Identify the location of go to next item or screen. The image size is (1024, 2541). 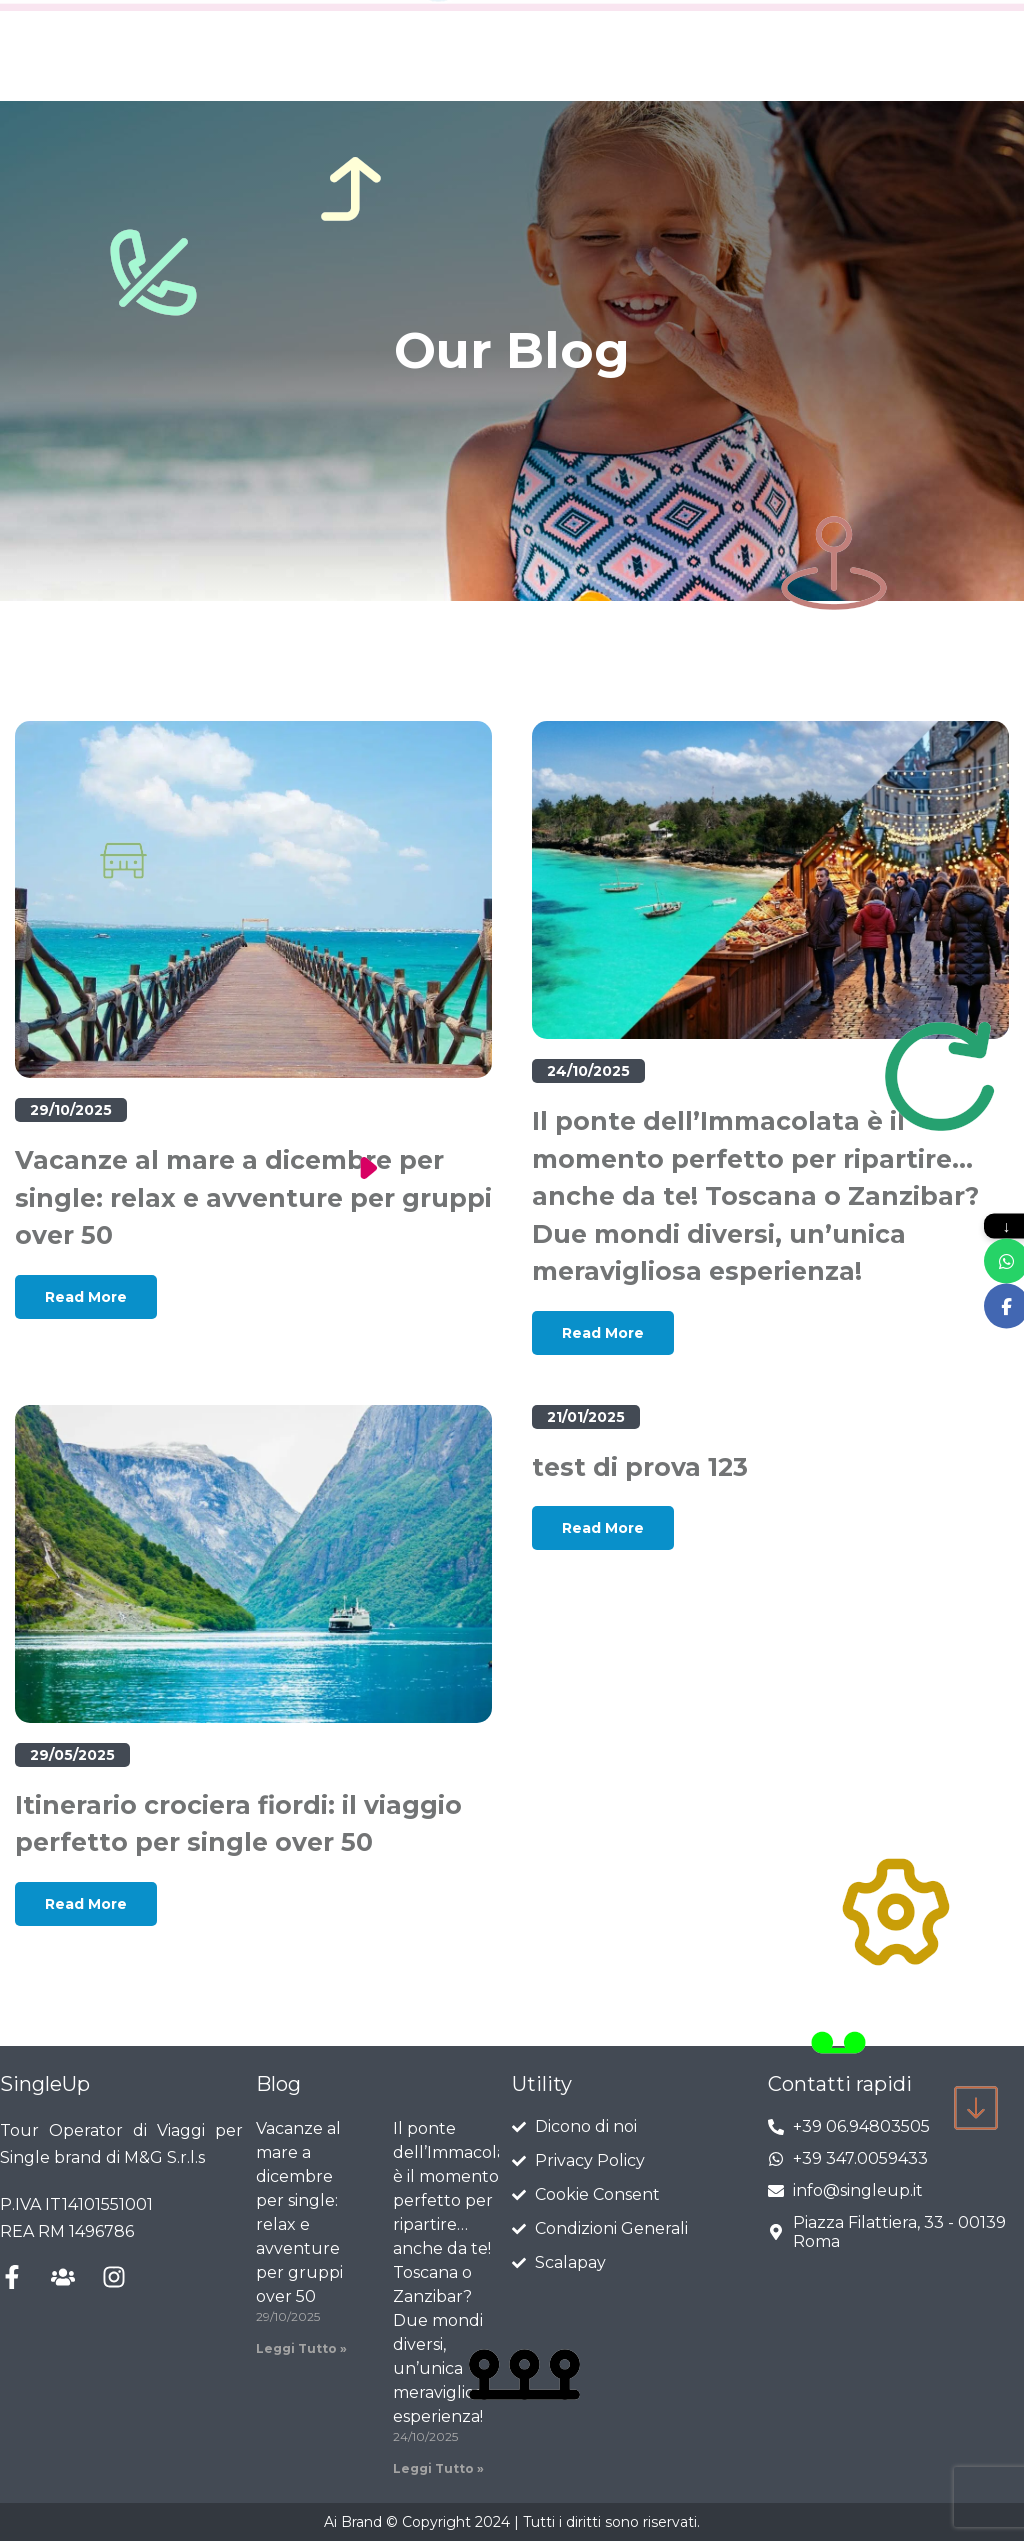
(367, 1168).